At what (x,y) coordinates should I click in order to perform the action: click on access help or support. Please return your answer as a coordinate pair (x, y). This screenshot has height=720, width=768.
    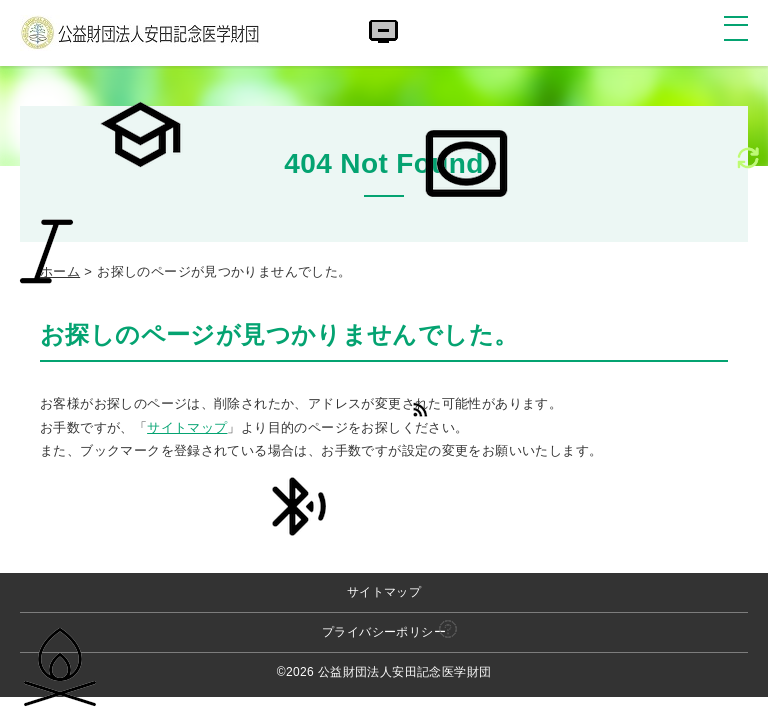
    Looking at the image, I should click on (448, 629).